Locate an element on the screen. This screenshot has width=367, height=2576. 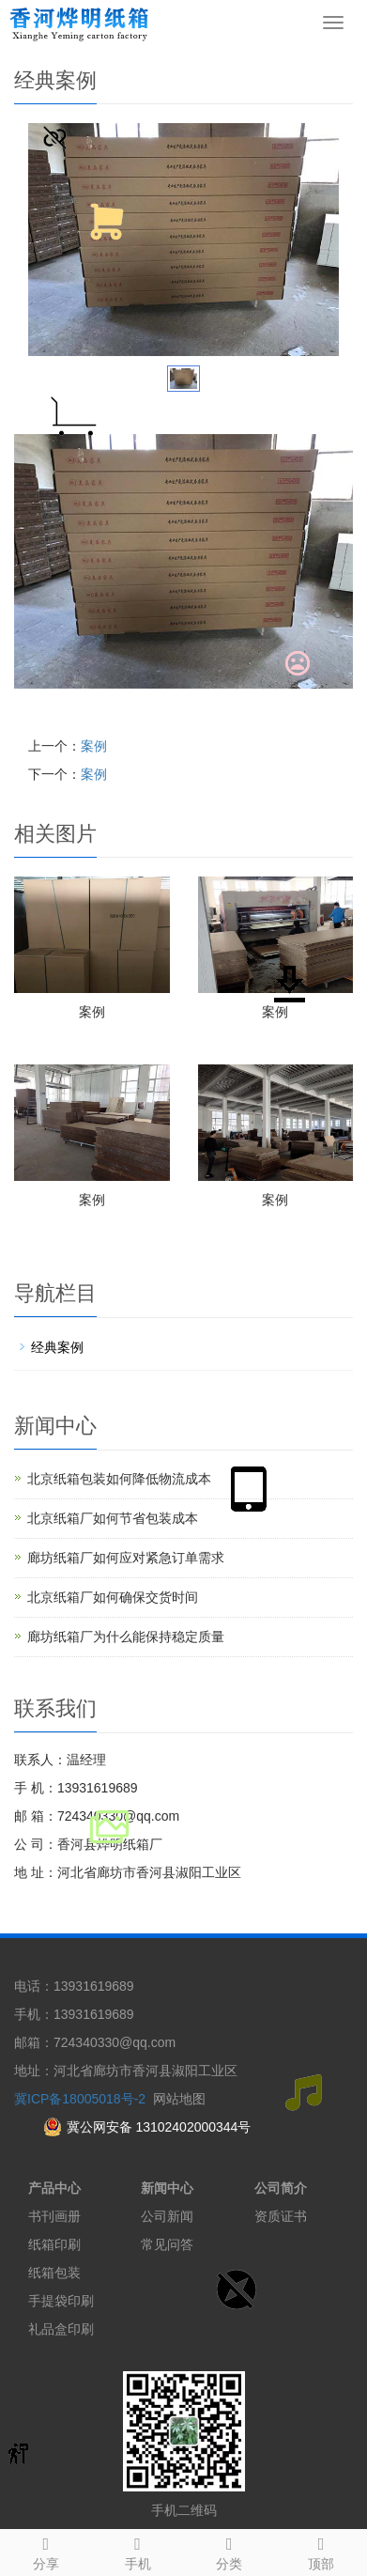
follow directions or navigation signs is located at coordinates (18, 2453).